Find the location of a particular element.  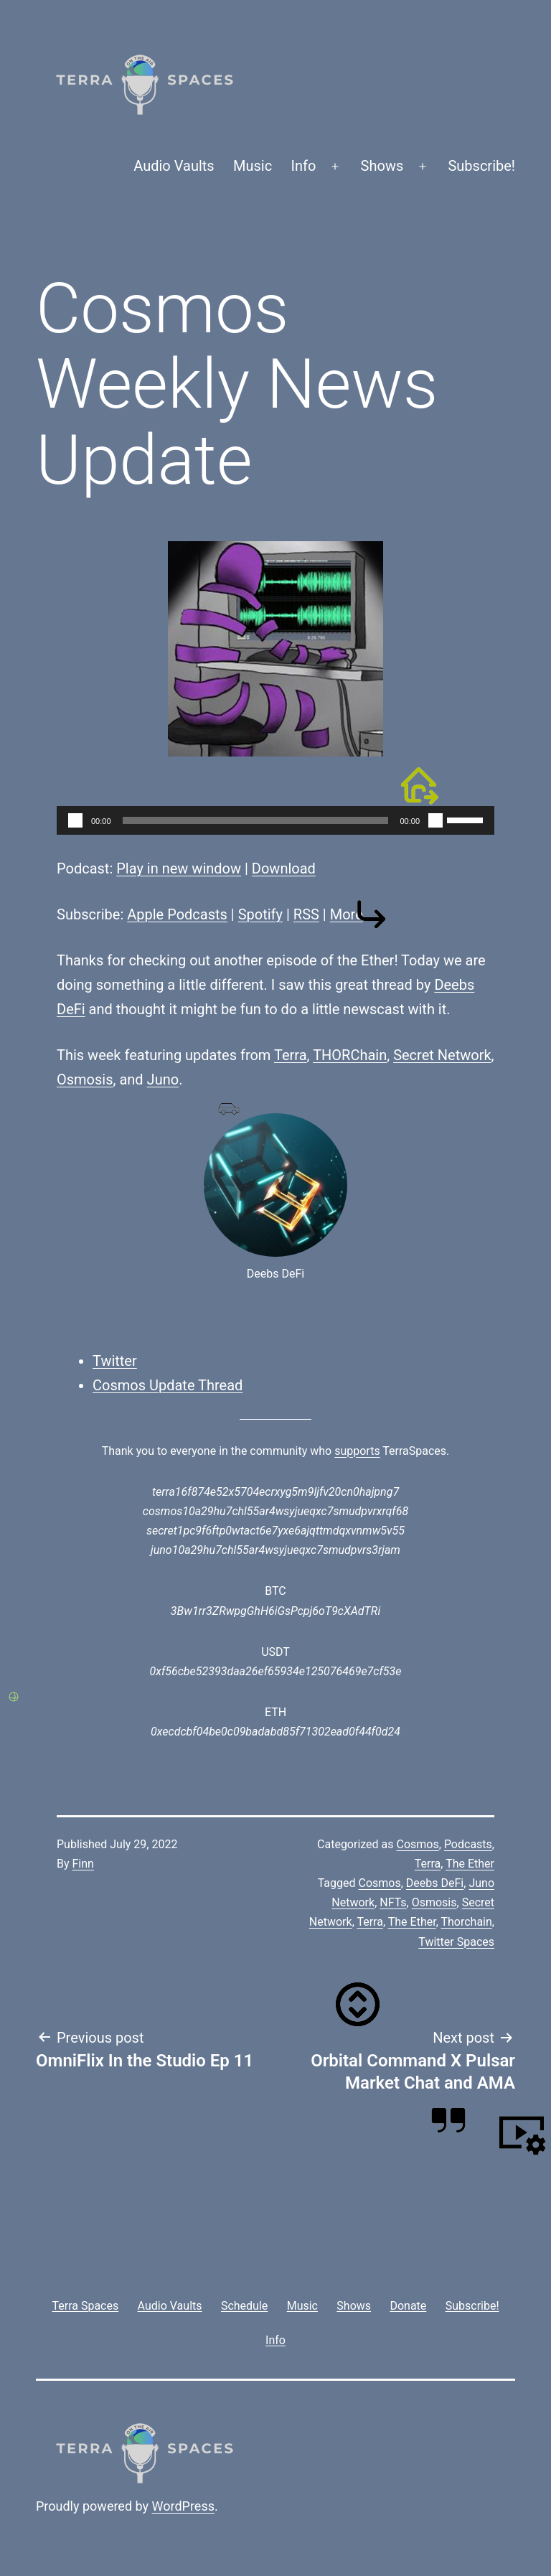

expand or collapse content is located at coordinates (357, 2004).